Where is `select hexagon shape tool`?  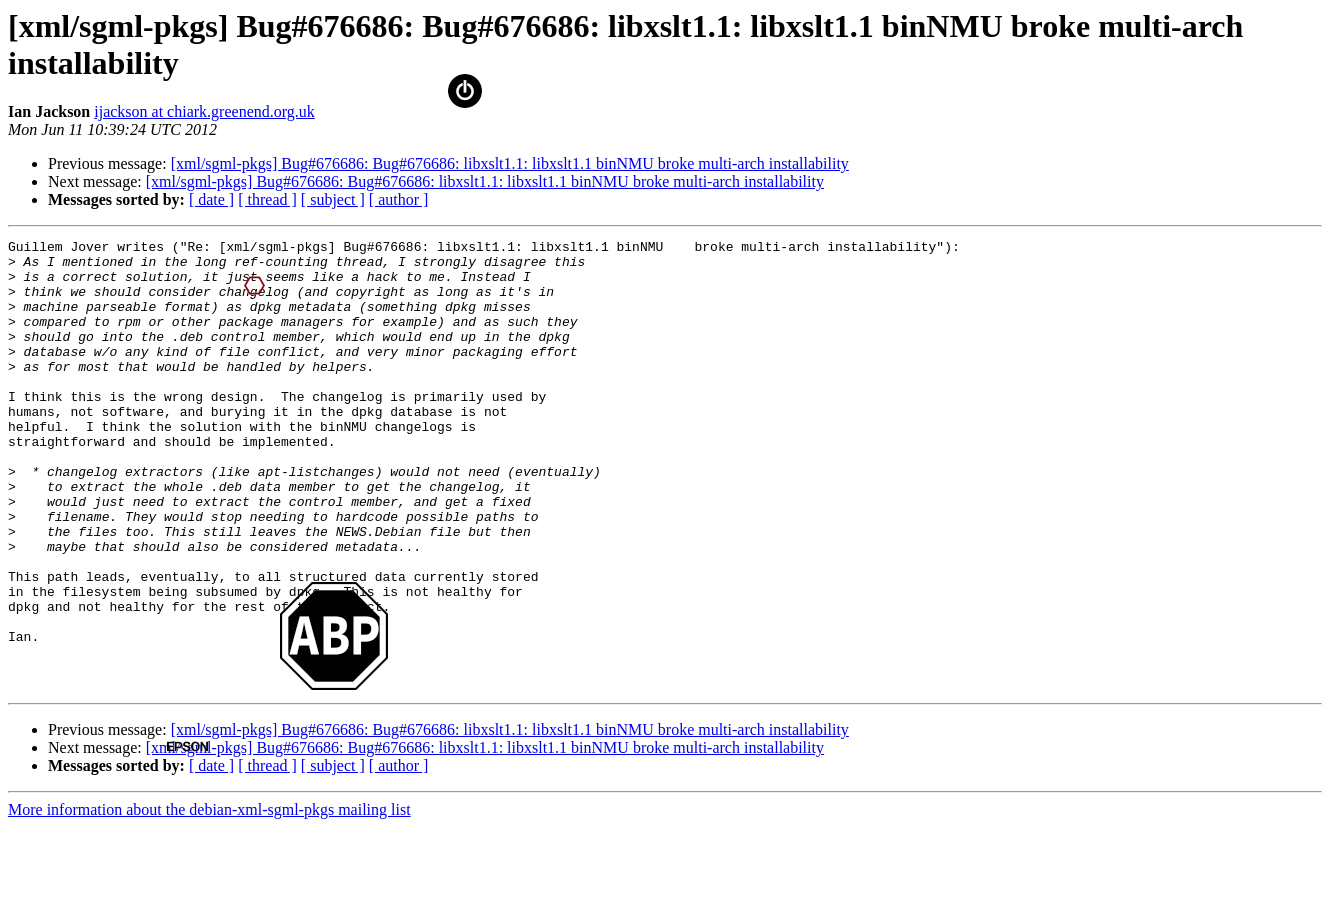 select hexagon shape tool is located at coordinates (254, 285).